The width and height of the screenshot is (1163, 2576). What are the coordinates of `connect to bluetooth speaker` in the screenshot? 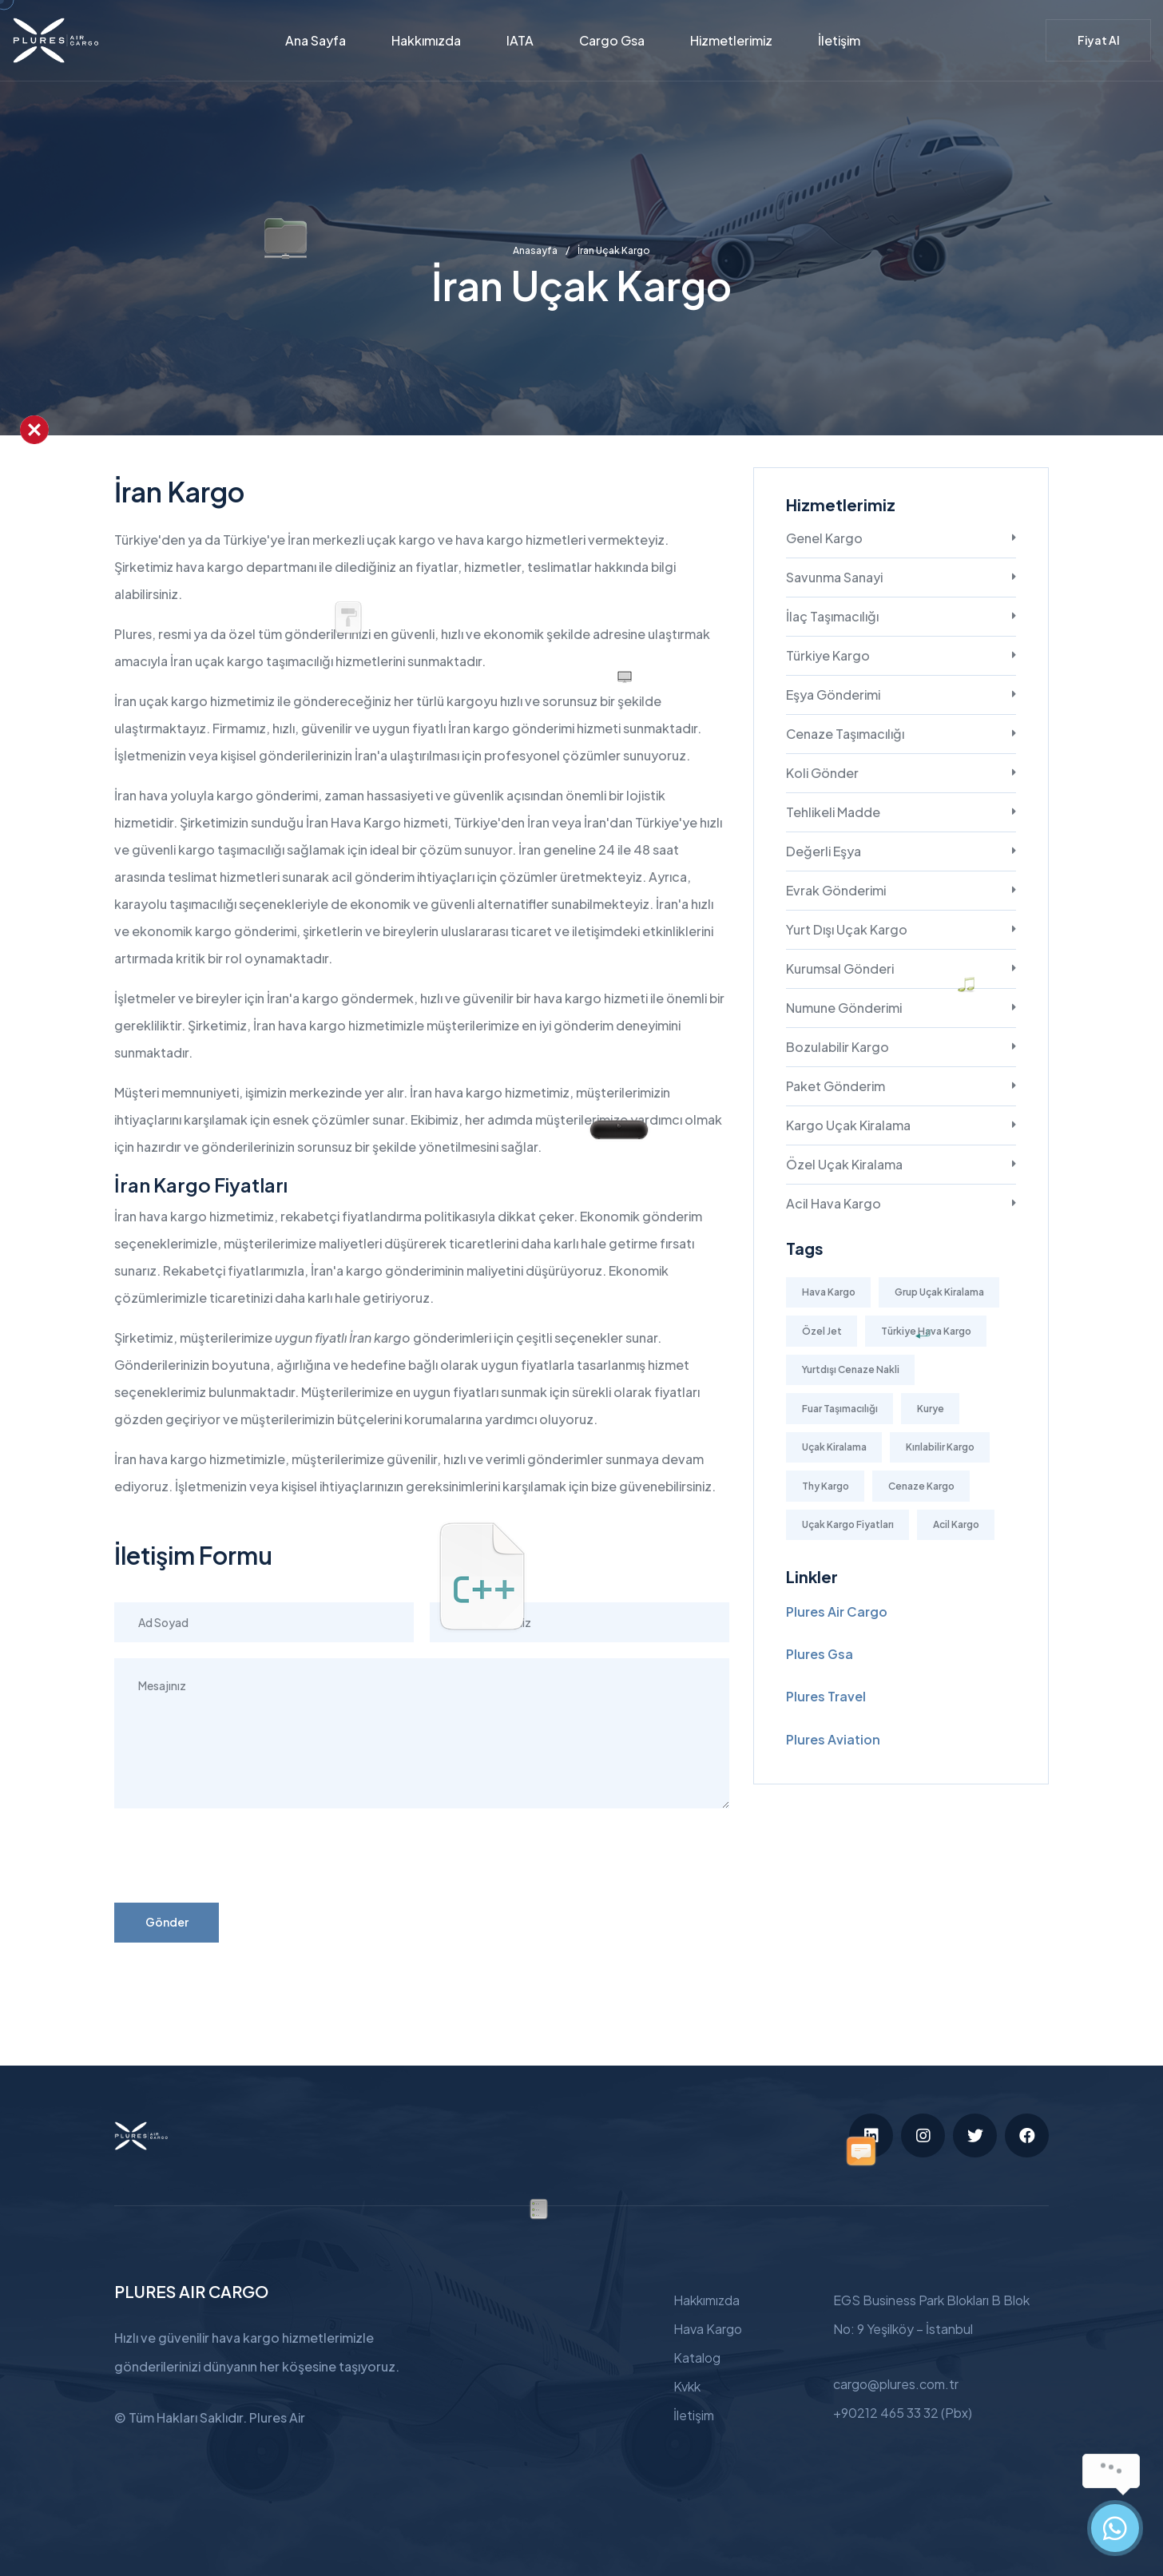 It's located at (619, 1130).